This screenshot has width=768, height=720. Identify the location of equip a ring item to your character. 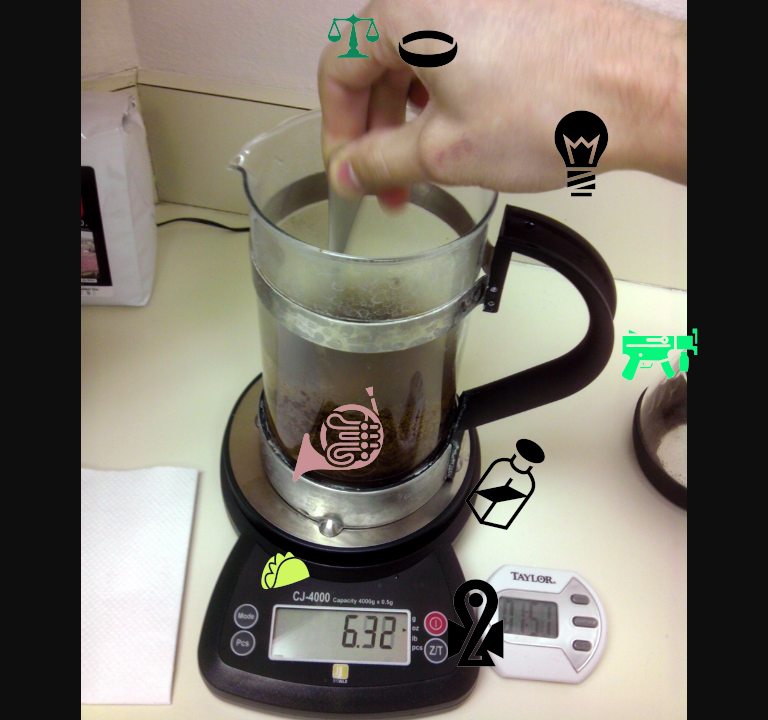
(428, 49).